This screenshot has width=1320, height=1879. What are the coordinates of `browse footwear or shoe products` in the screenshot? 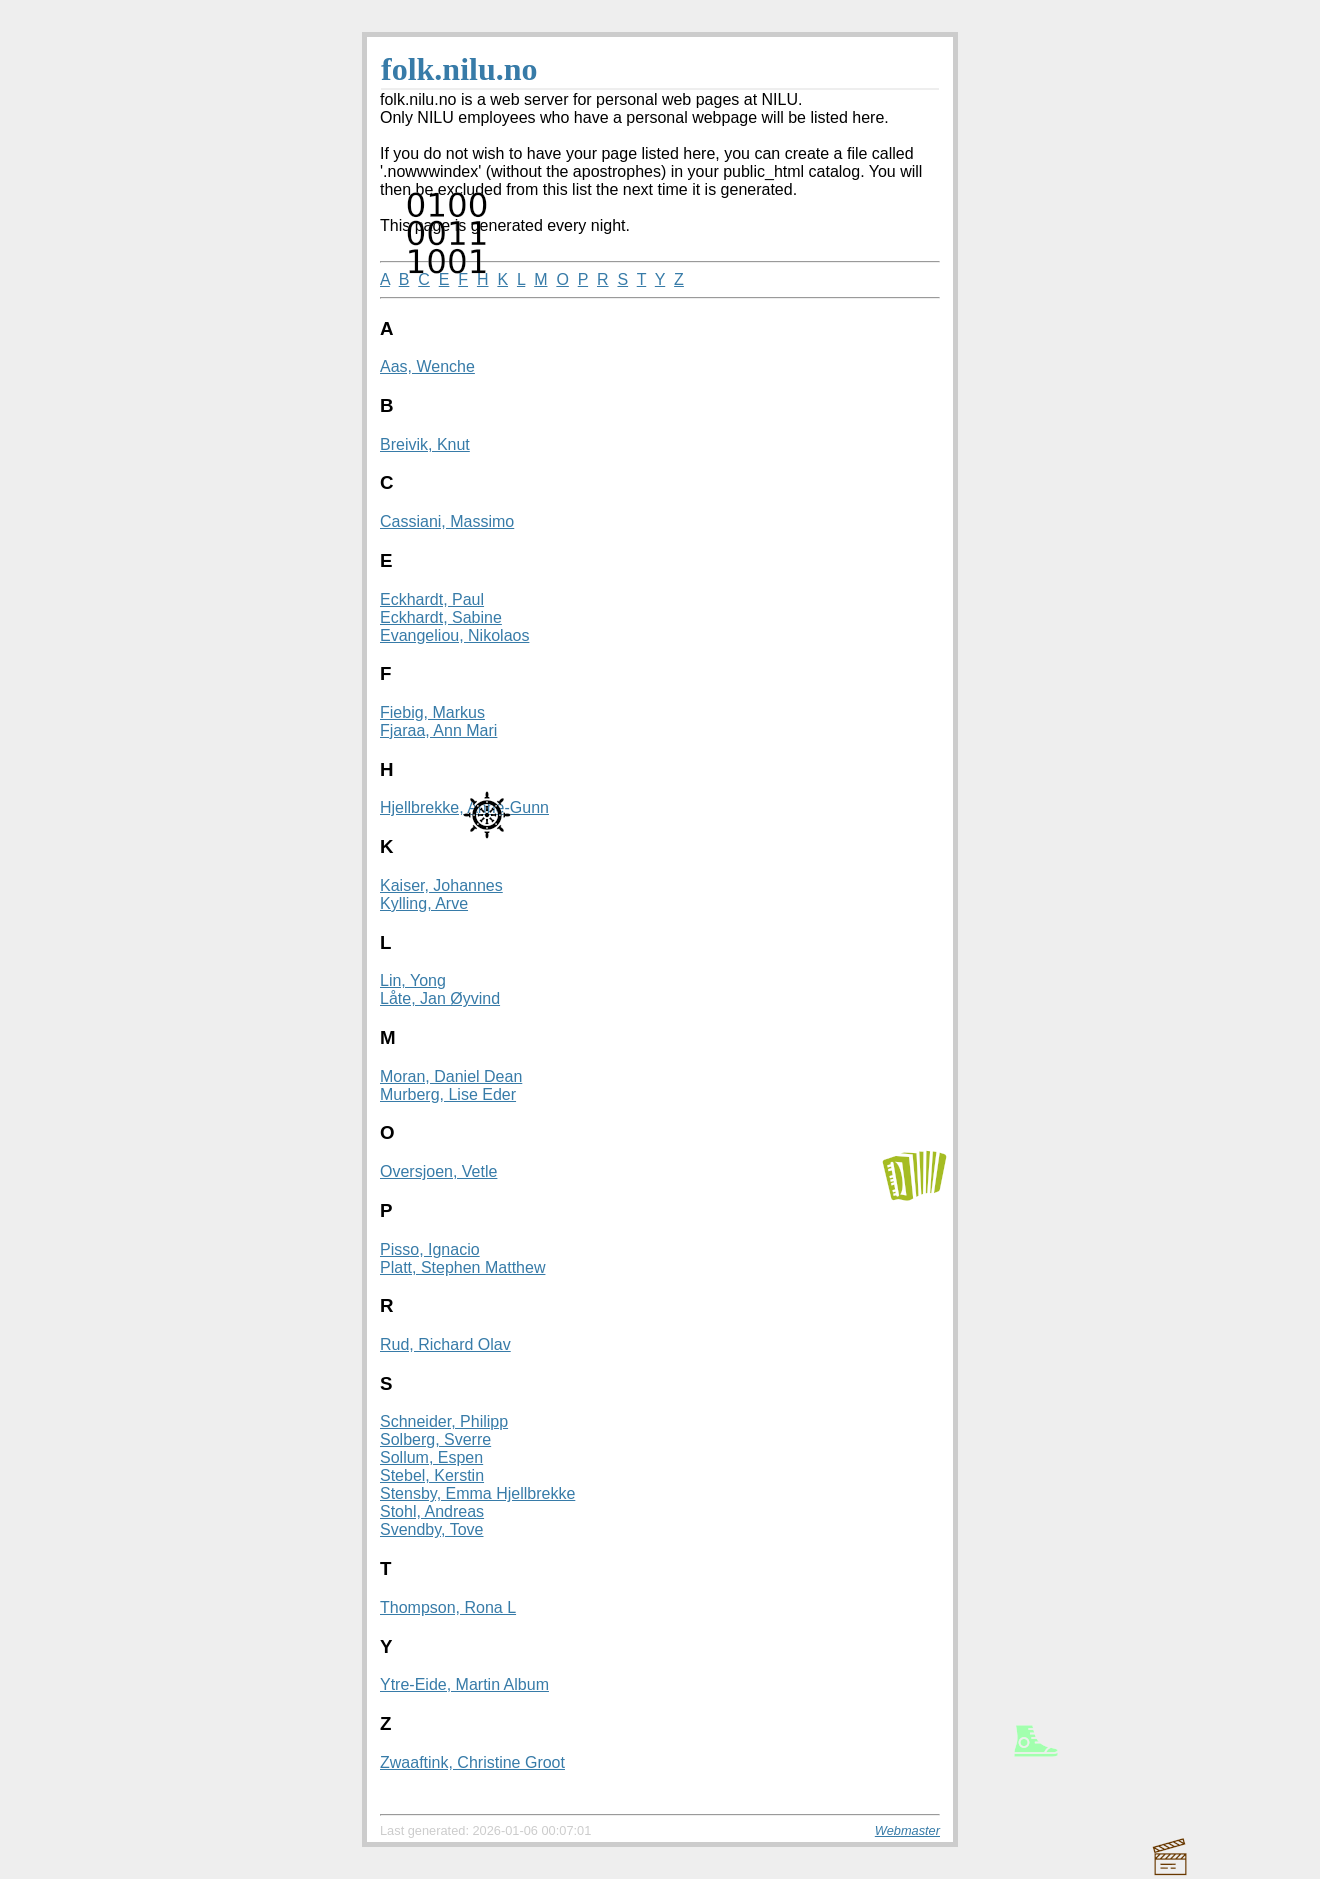 It's located at (1036, 1741).